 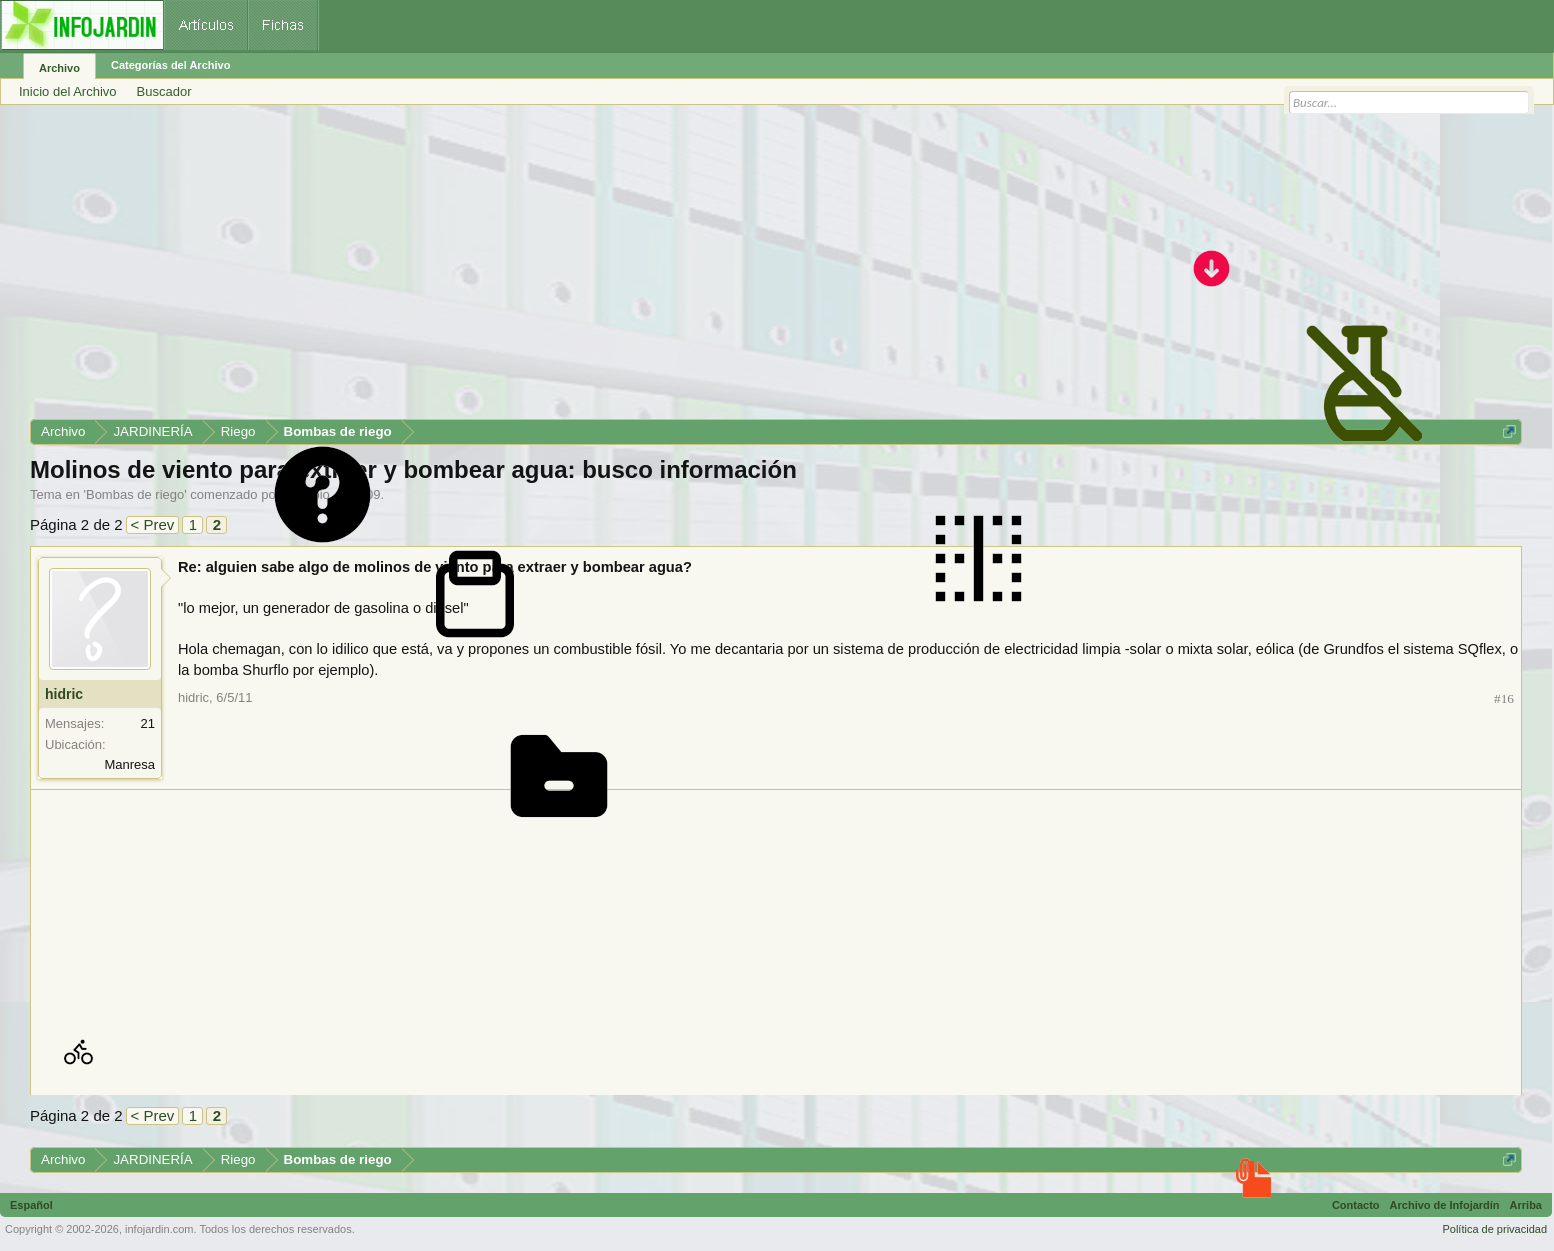 I want to click on access help or support information, so click(x=322, y=494).